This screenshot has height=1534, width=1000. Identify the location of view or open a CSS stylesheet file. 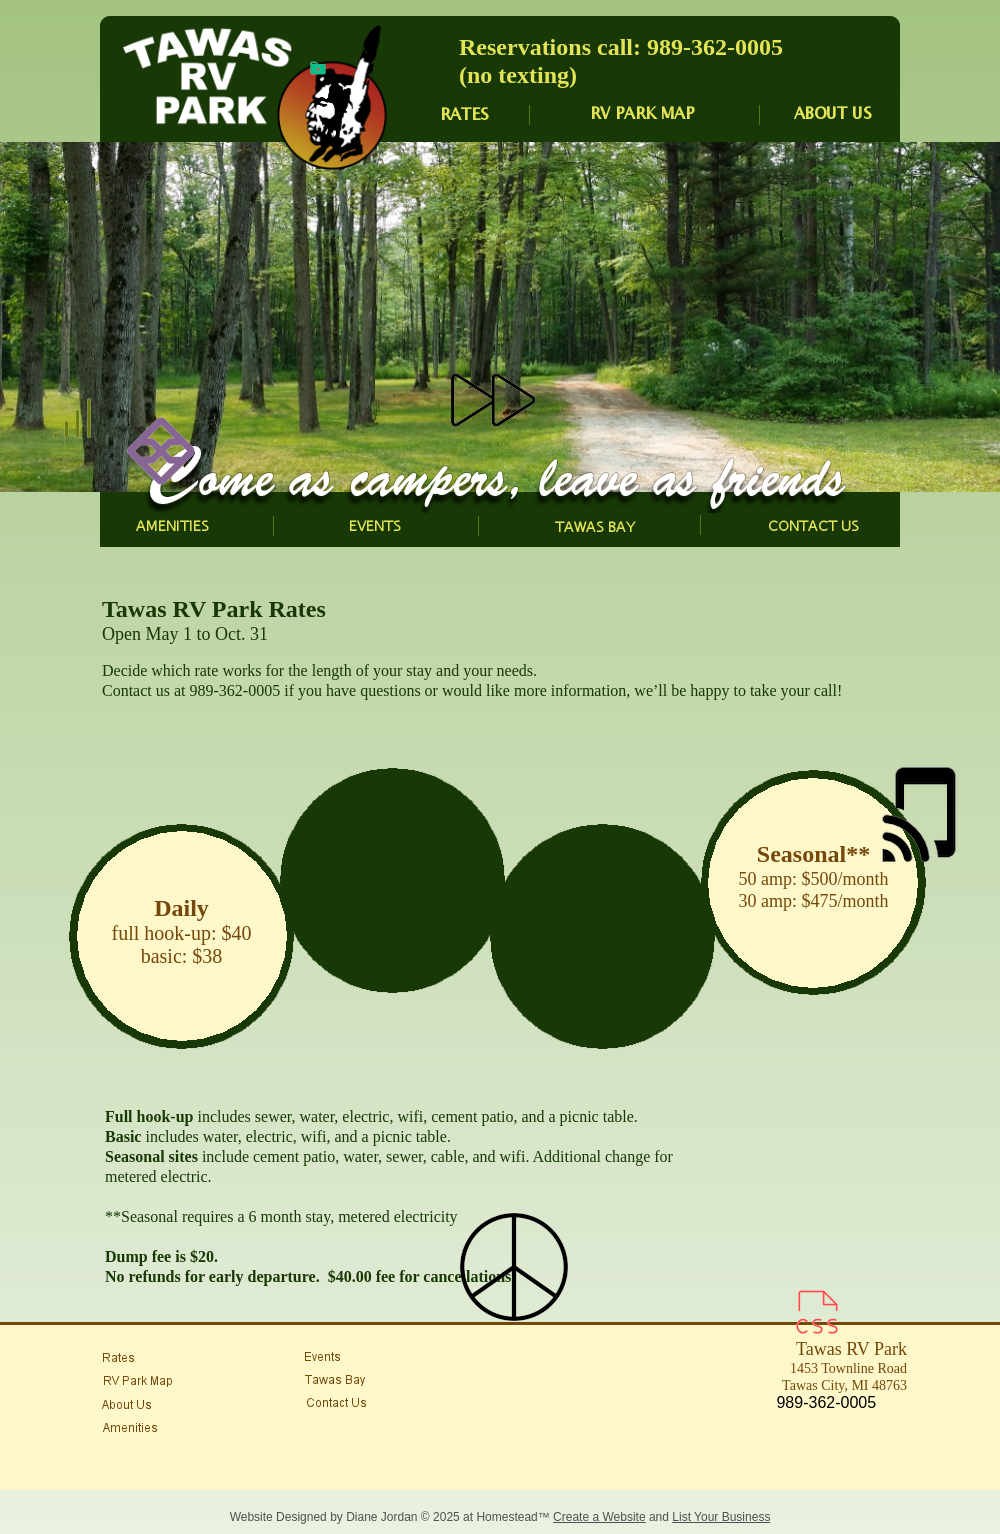
(818, 1314).